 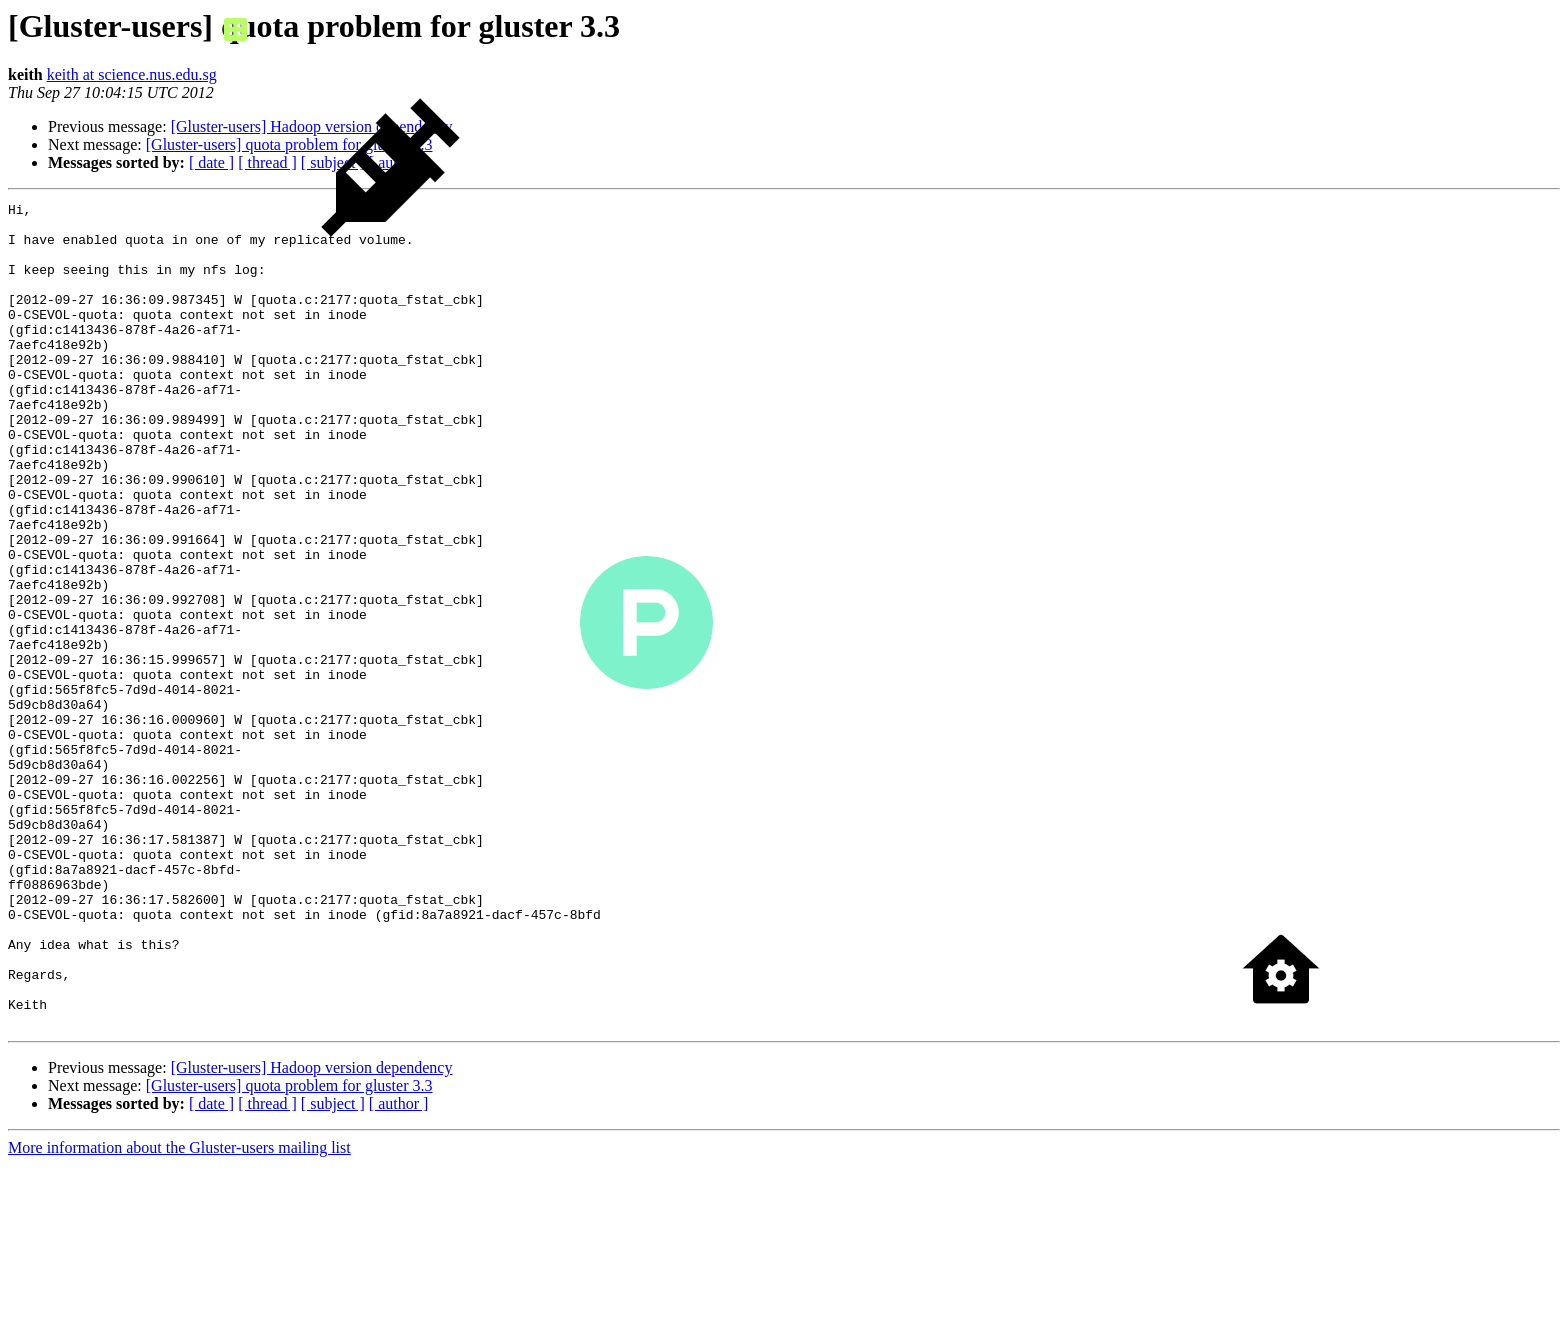 I want to click on visit Product Hunt website, so click(x=646, y=622).